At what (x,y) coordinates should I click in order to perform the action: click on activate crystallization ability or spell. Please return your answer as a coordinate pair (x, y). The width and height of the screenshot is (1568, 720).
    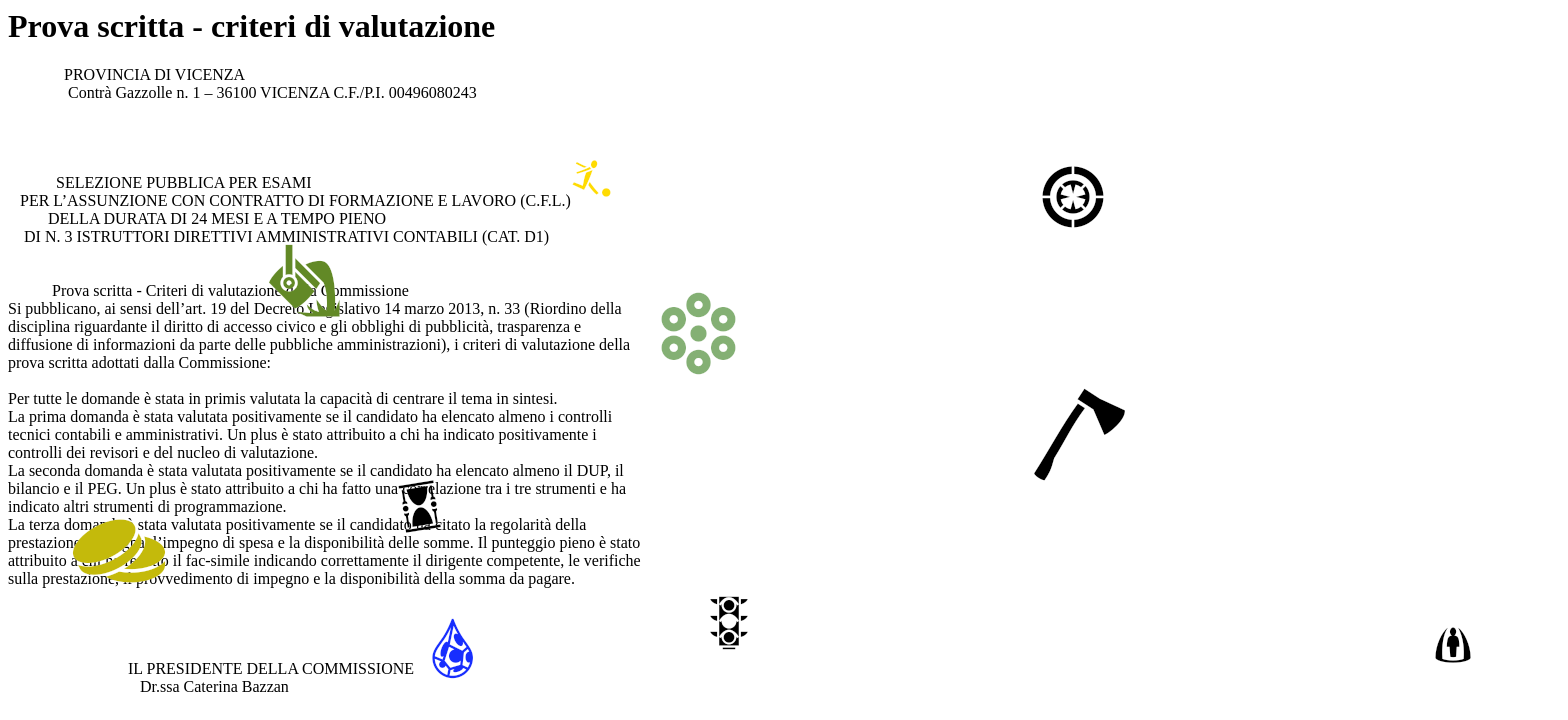
    Looking at the image, I should click on (453, 647).